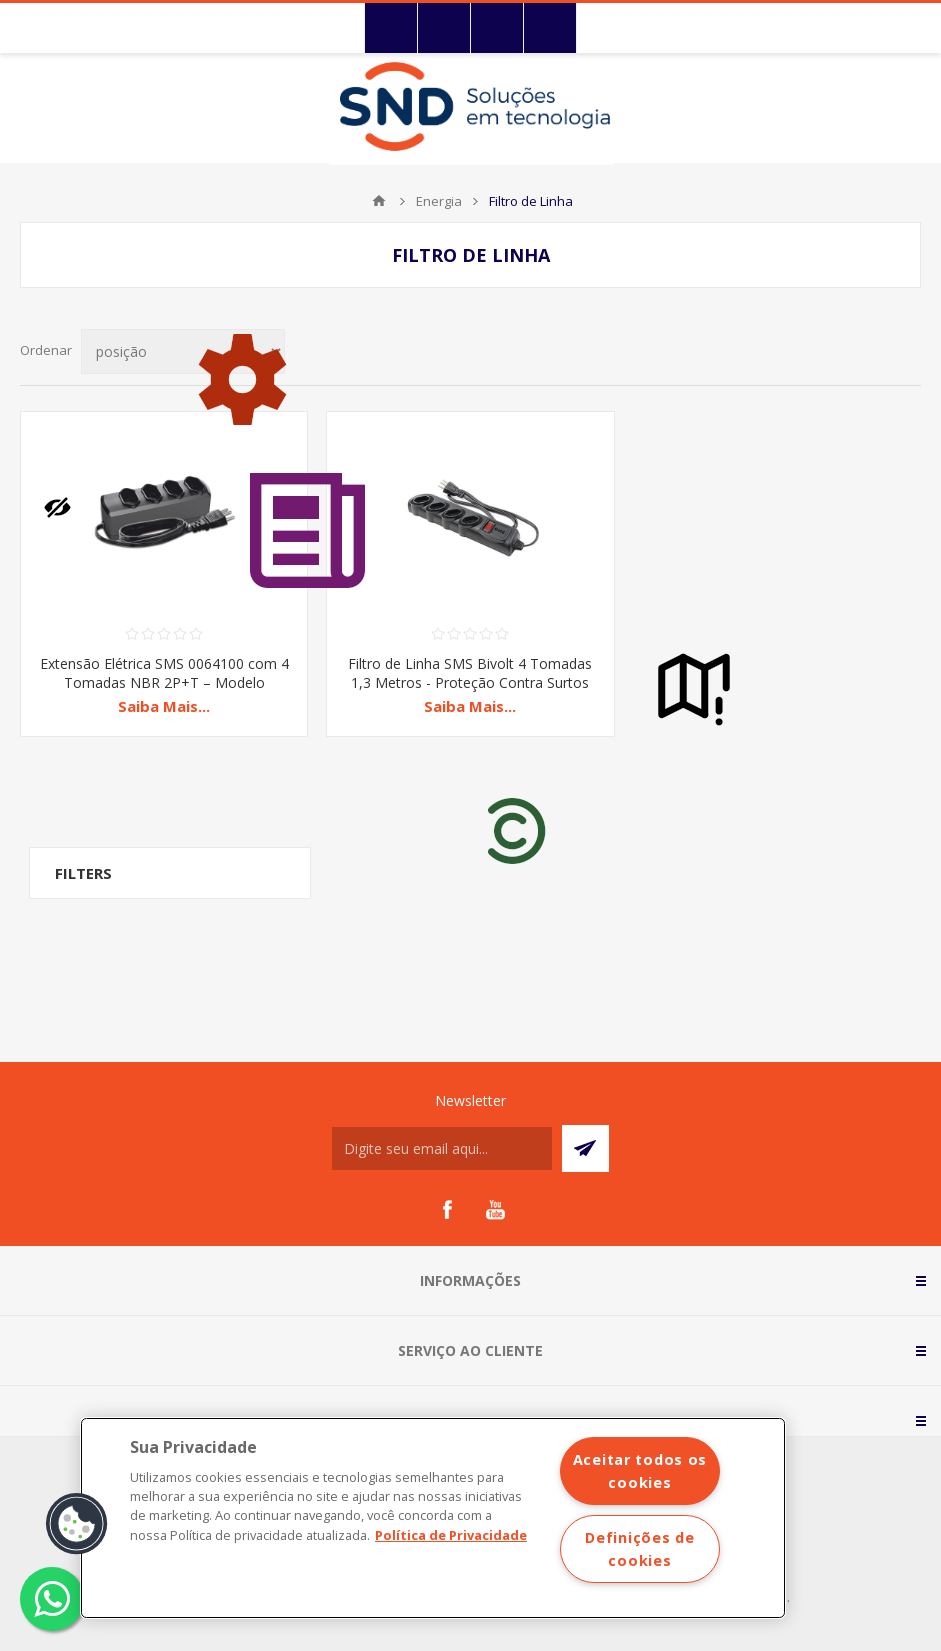  I want to click on map error or issue detected, so click(694, 686).